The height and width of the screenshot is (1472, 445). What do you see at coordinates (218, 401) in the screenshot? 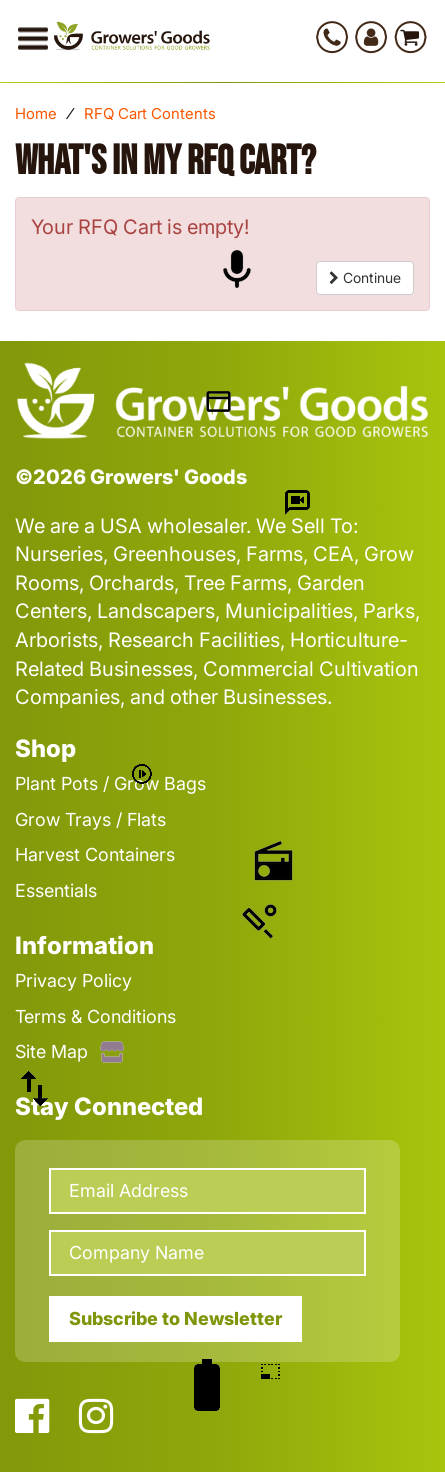
I see `open web browser` at bounding box center [218, 401].